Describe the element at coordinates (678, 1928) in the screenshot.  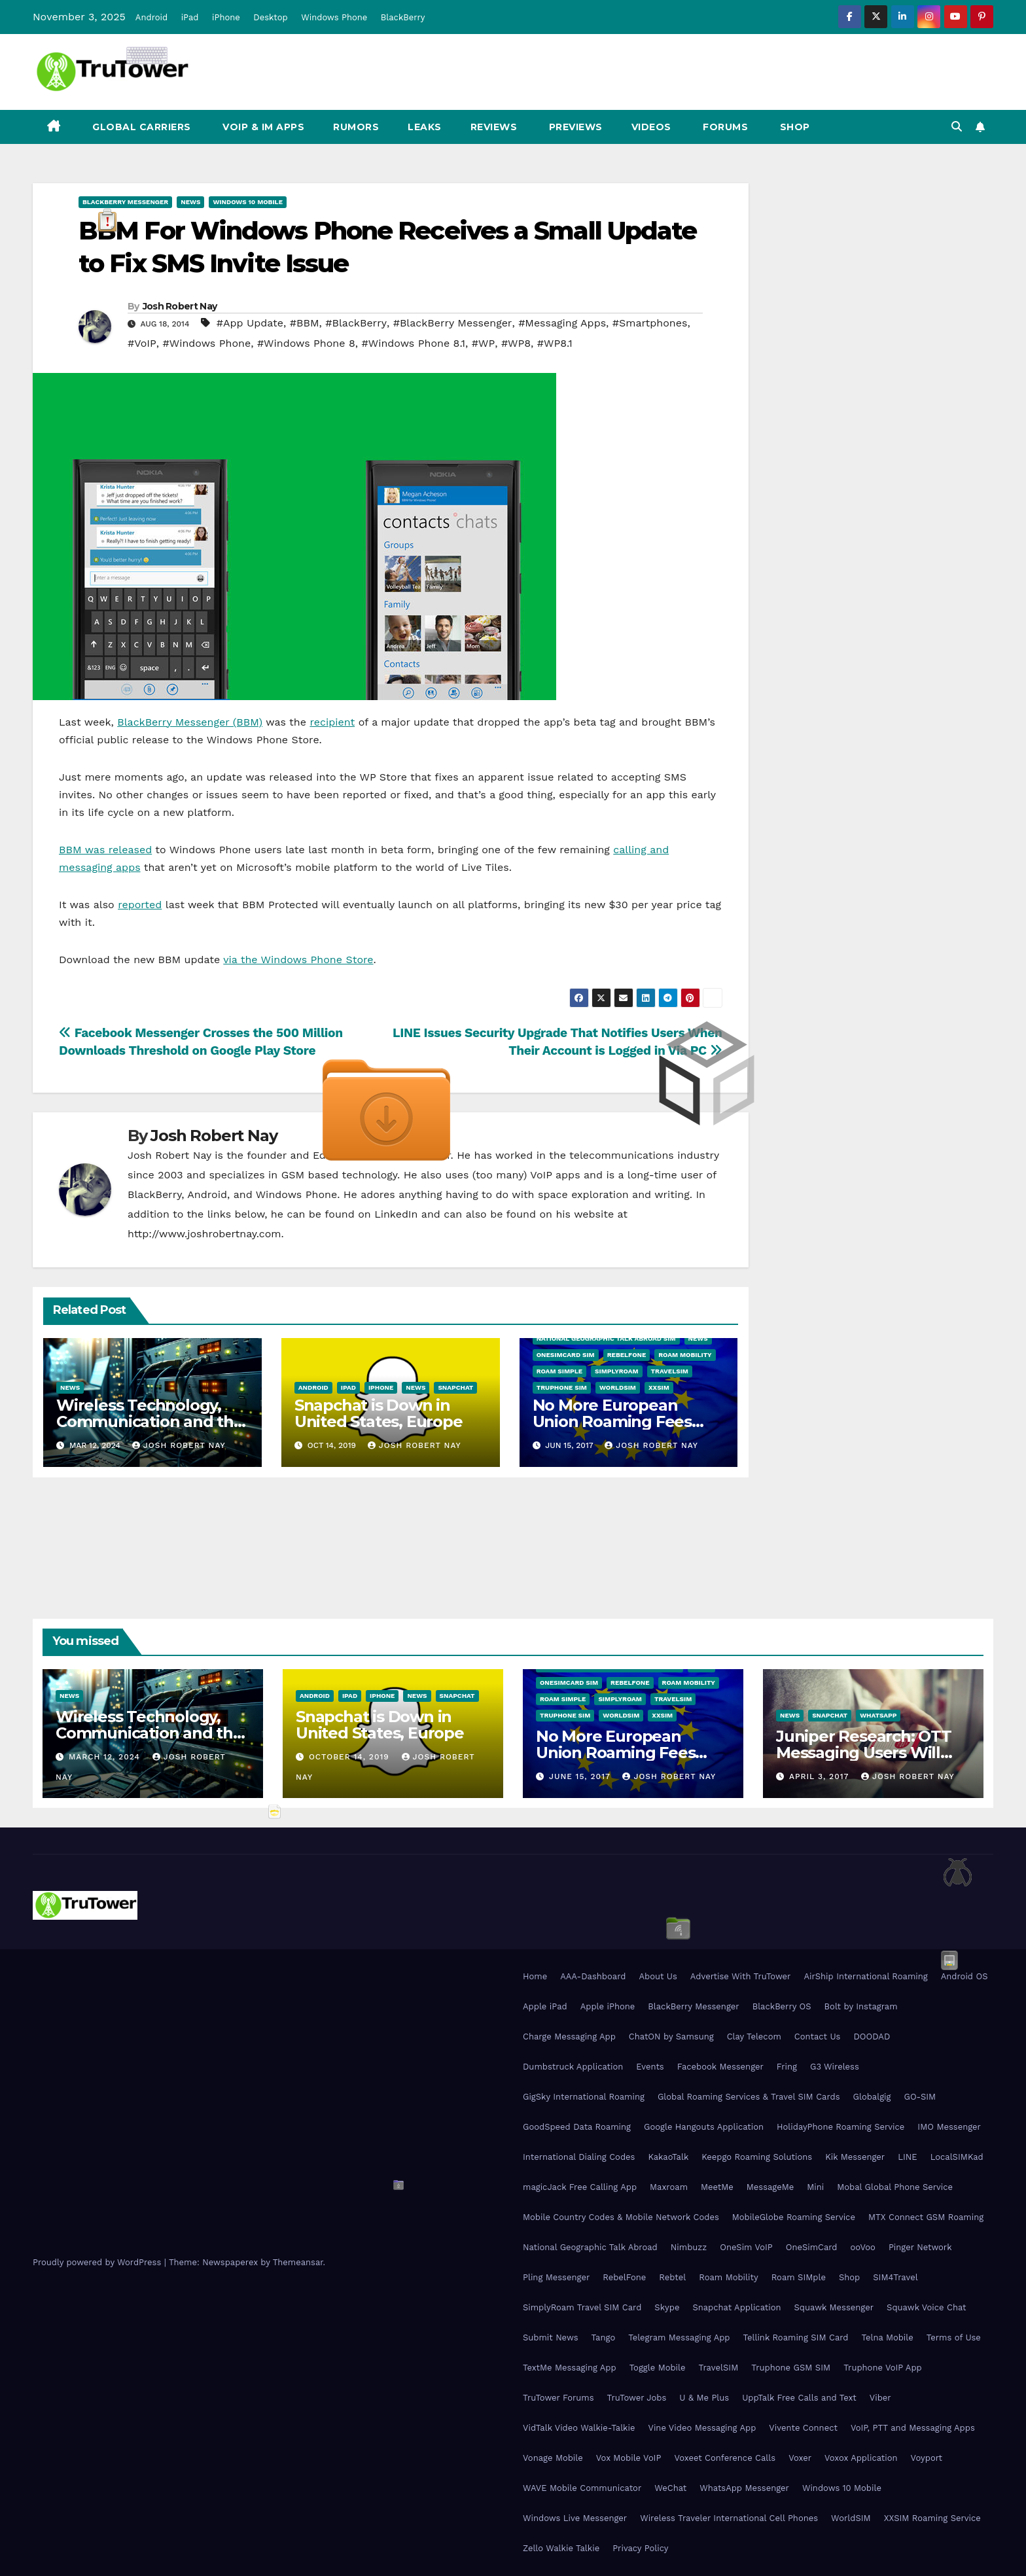
I see `open insync cloud sync folder` at that location.